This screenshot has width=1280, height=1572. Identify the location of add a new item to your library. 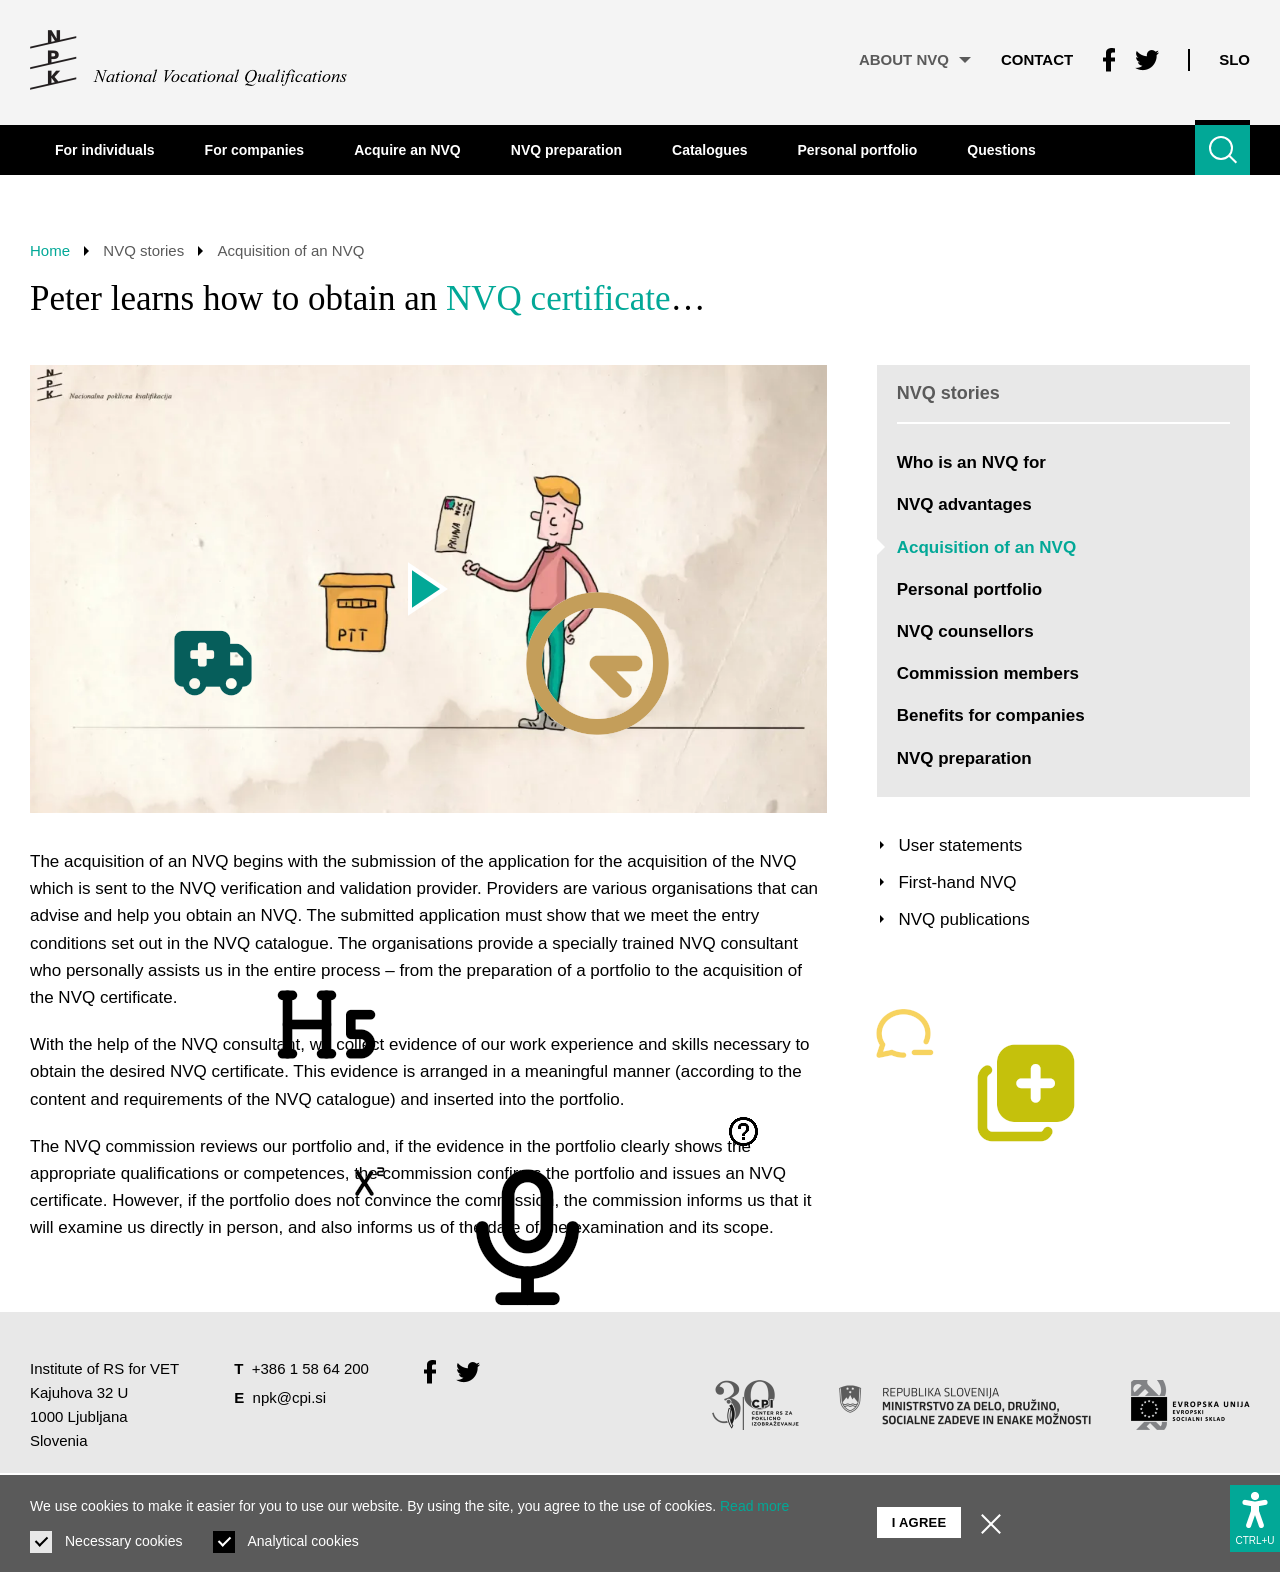
(1026, 1093).